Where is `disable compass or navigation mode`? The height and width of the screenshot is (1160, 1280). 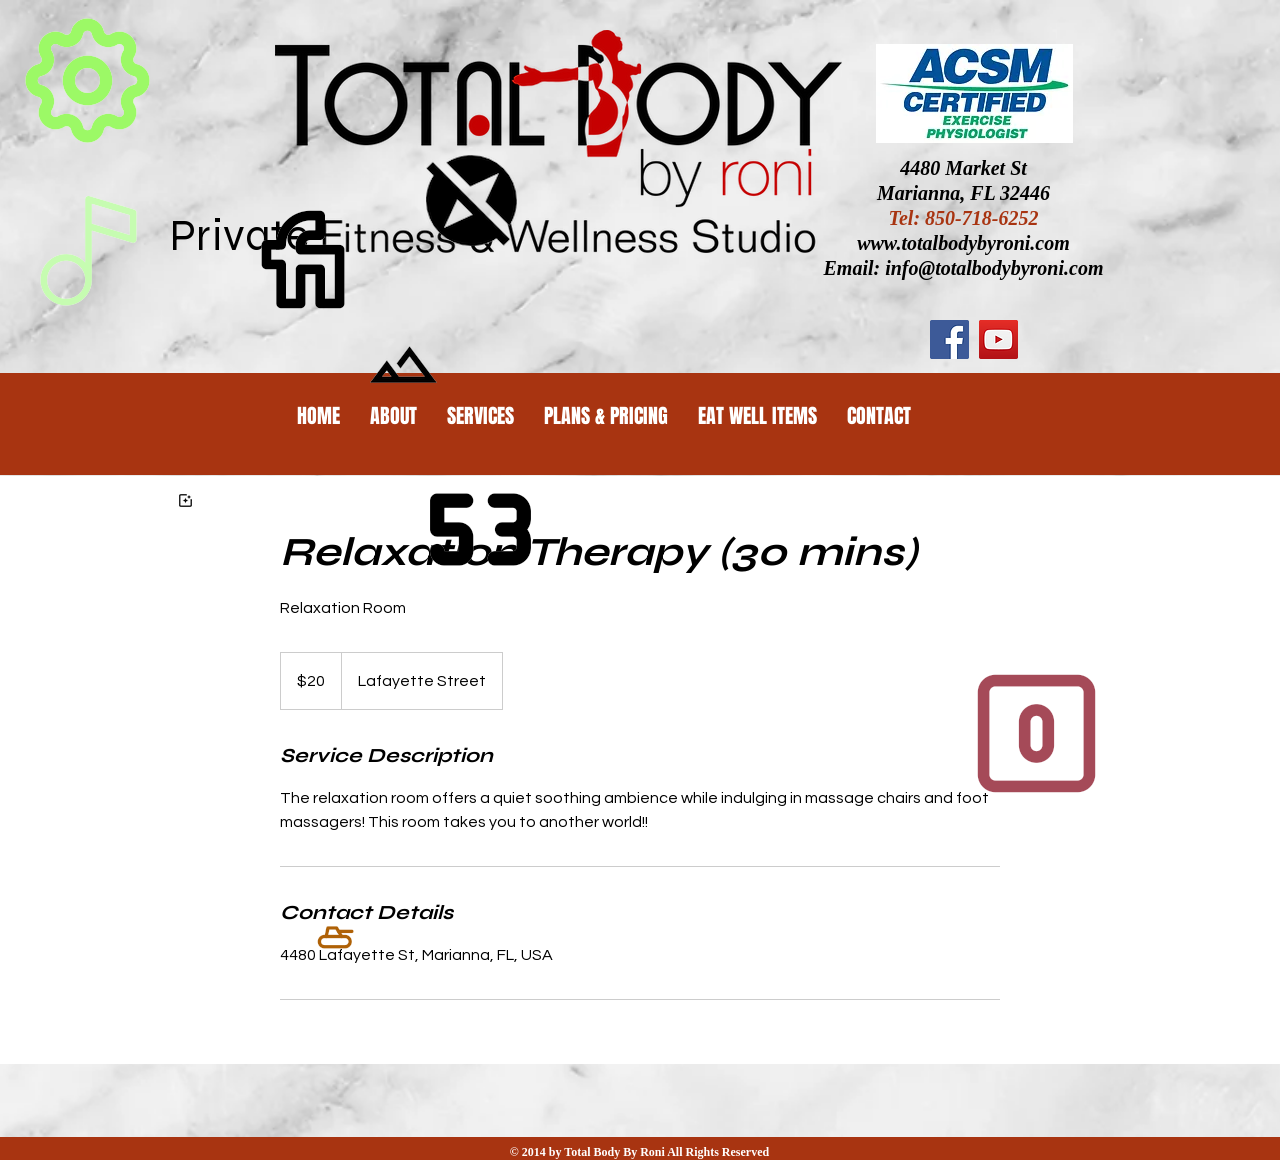
disable compass or navigation mode is located at coordinates (471, 200).